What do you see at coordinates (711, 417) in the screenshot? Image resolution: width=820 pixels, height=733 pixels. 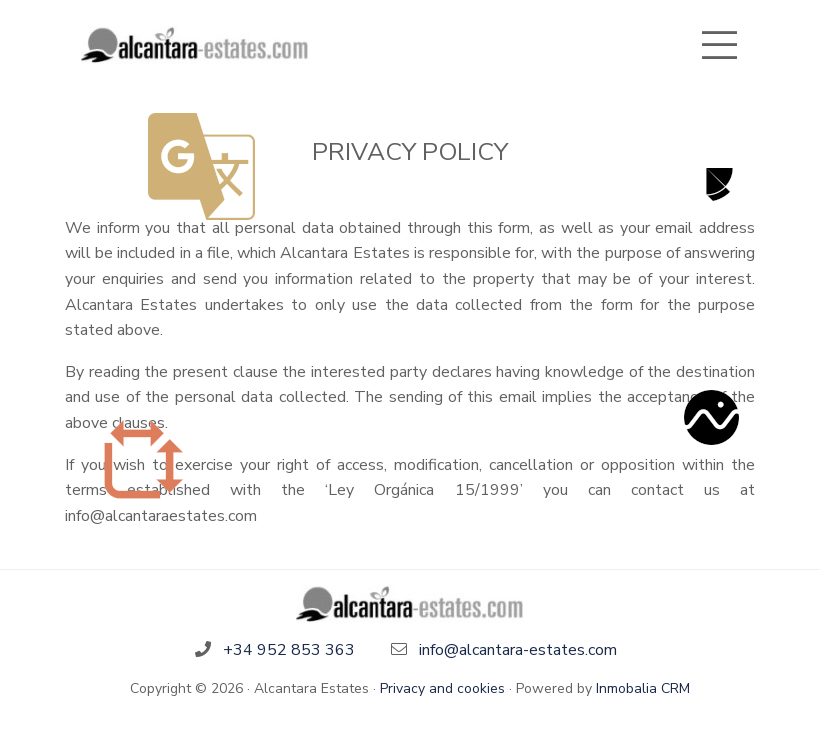 I see `cesium platform logo` at bounding box center [711, 417].